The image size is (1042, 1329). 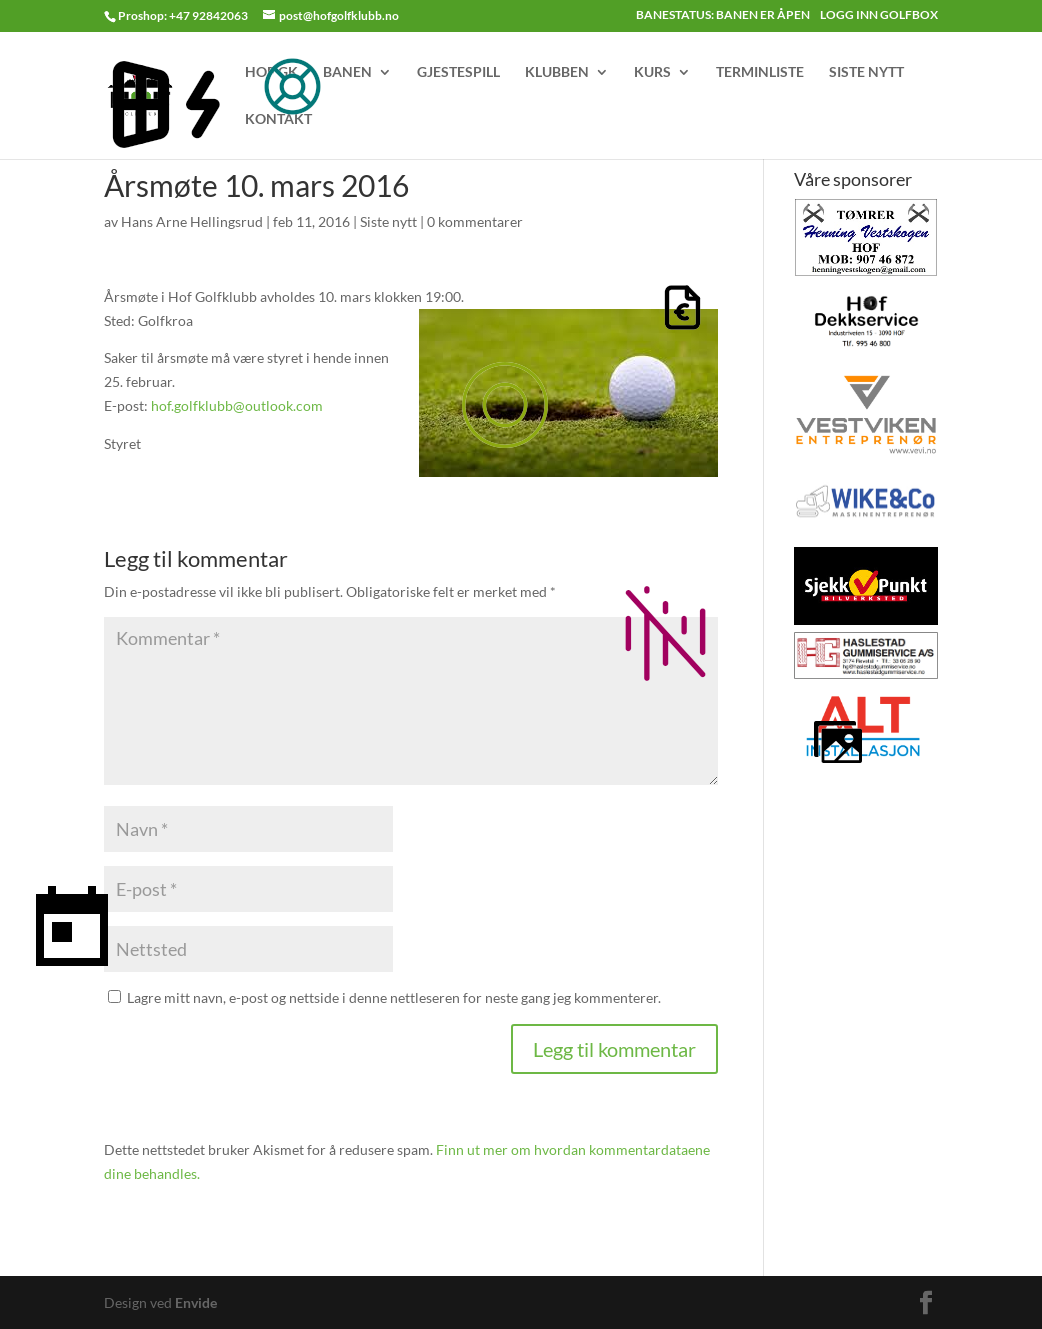 What do you see at coordinates (292, 86) in the screenshot?
I see `access help or support center` at bounding box center [292, 86].